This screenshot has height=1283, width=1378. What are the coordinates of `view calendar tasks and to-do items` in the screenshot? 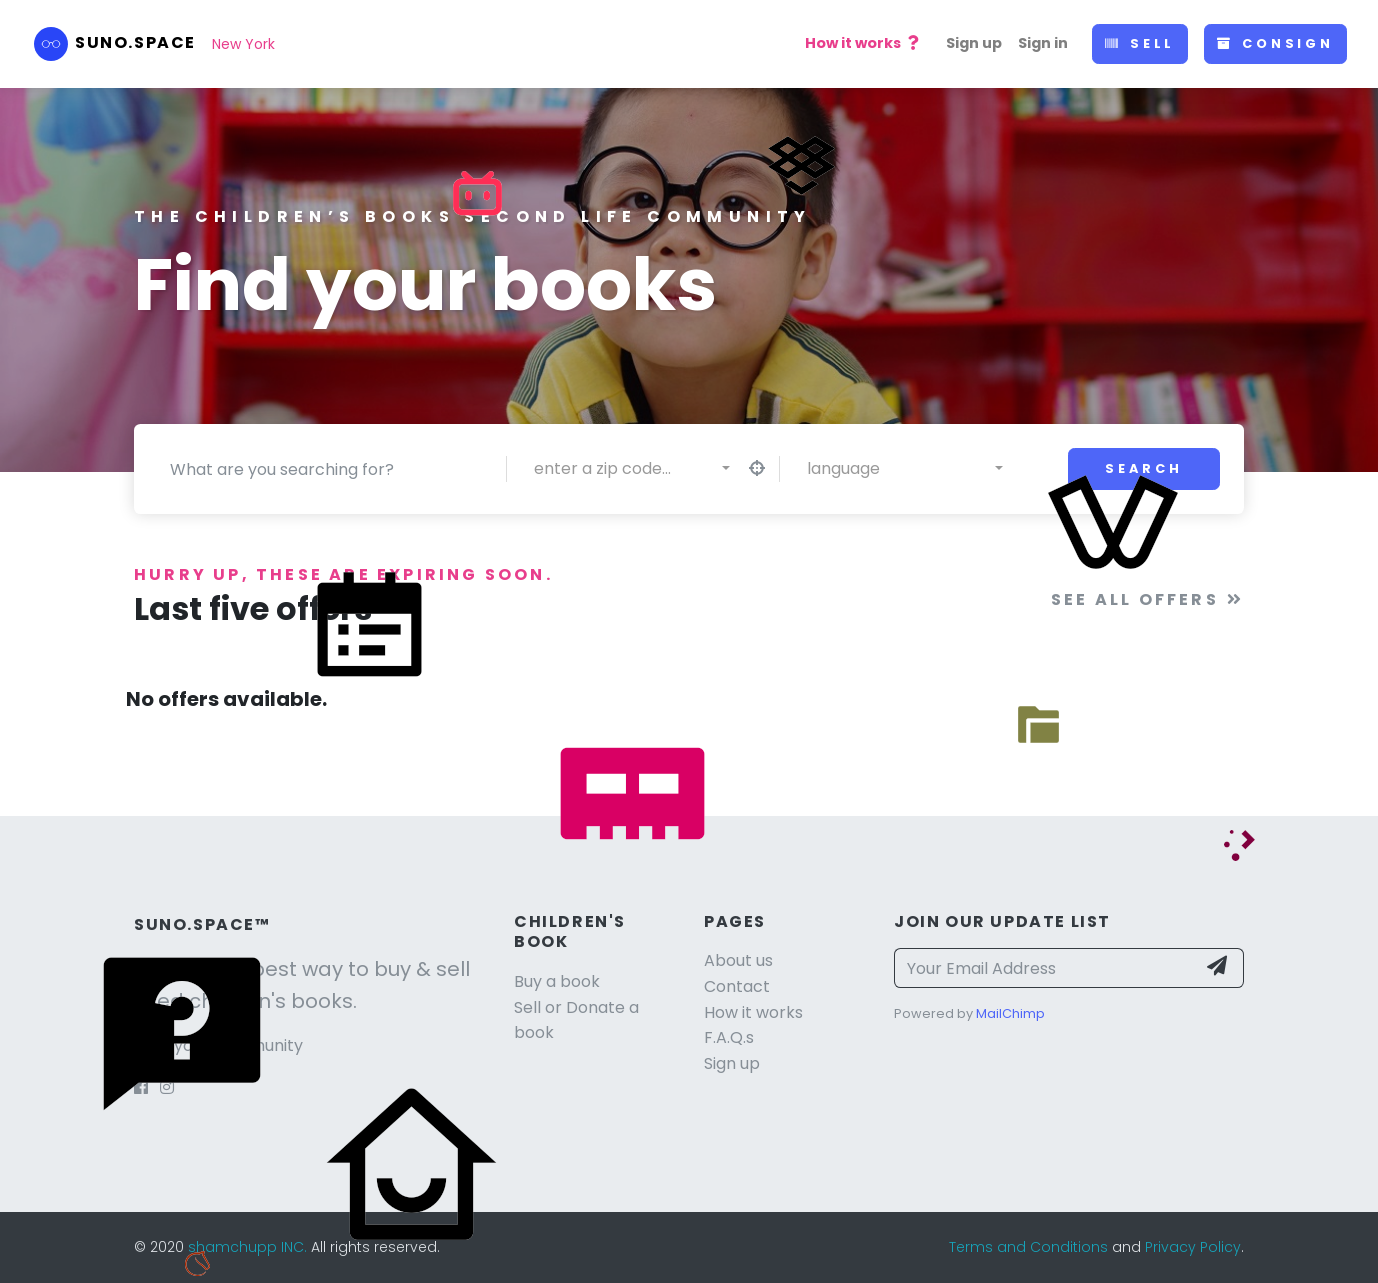 It's located at (369, 629).